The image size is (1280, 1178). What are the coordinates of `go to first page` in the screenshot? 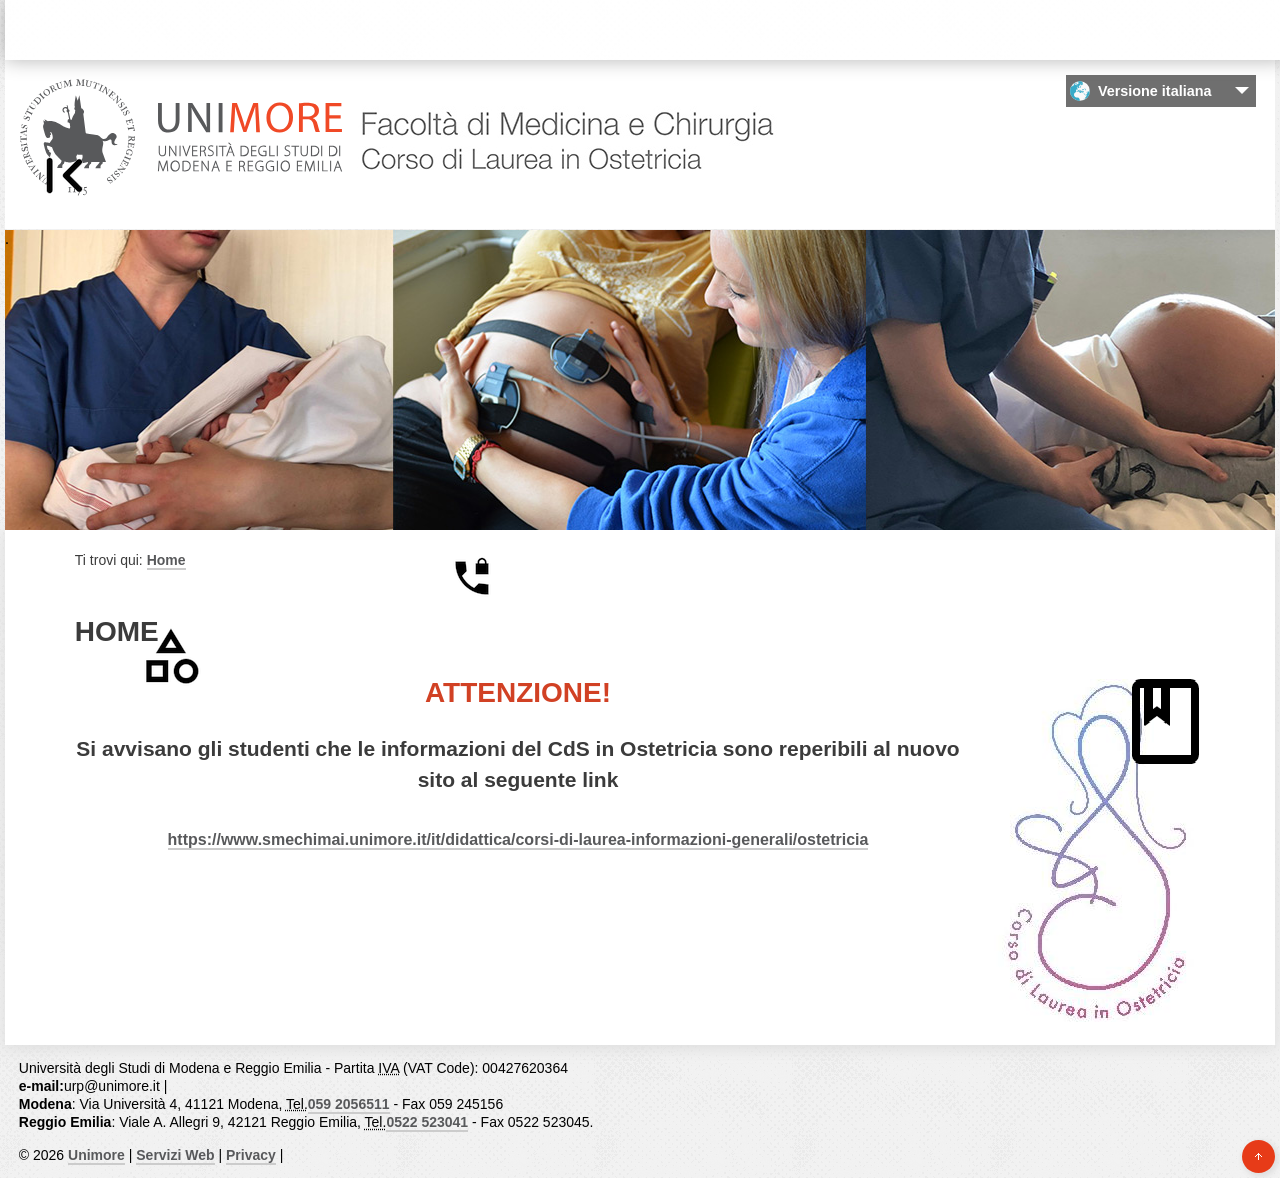 It's located at (64, 175).